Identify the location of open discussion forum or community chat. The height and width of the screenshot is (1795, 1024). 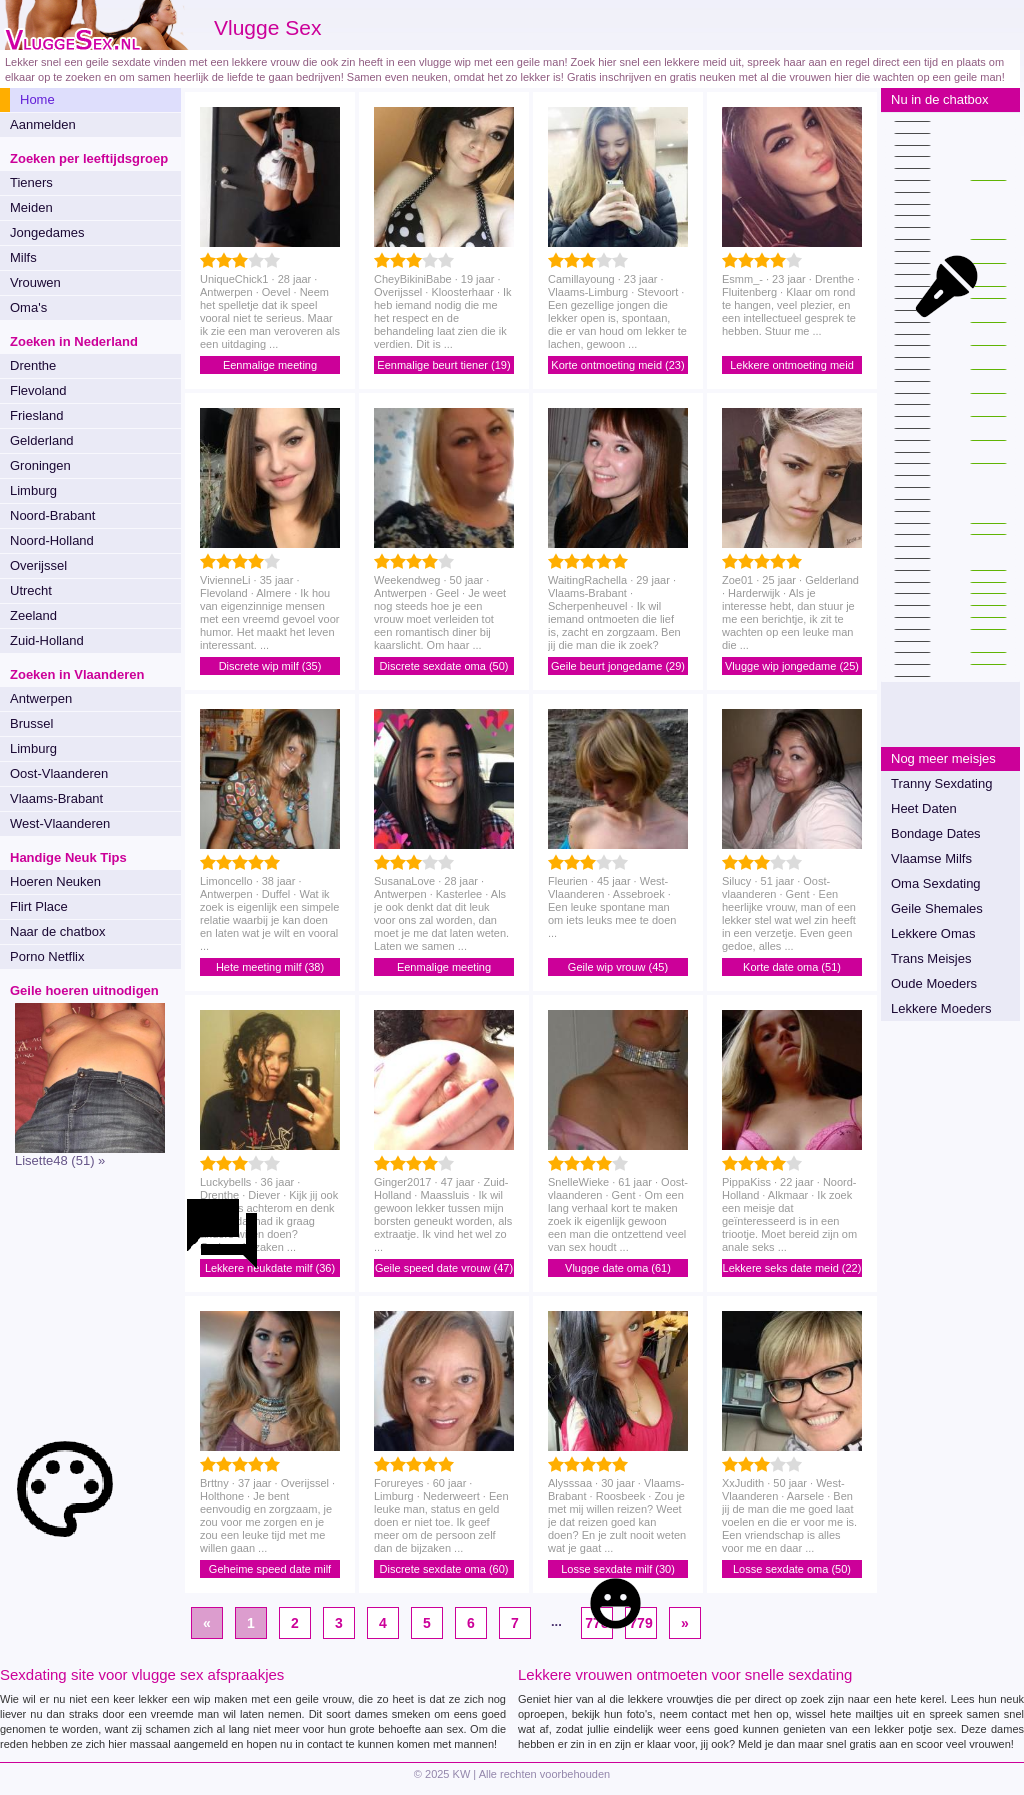
(222, 1234).